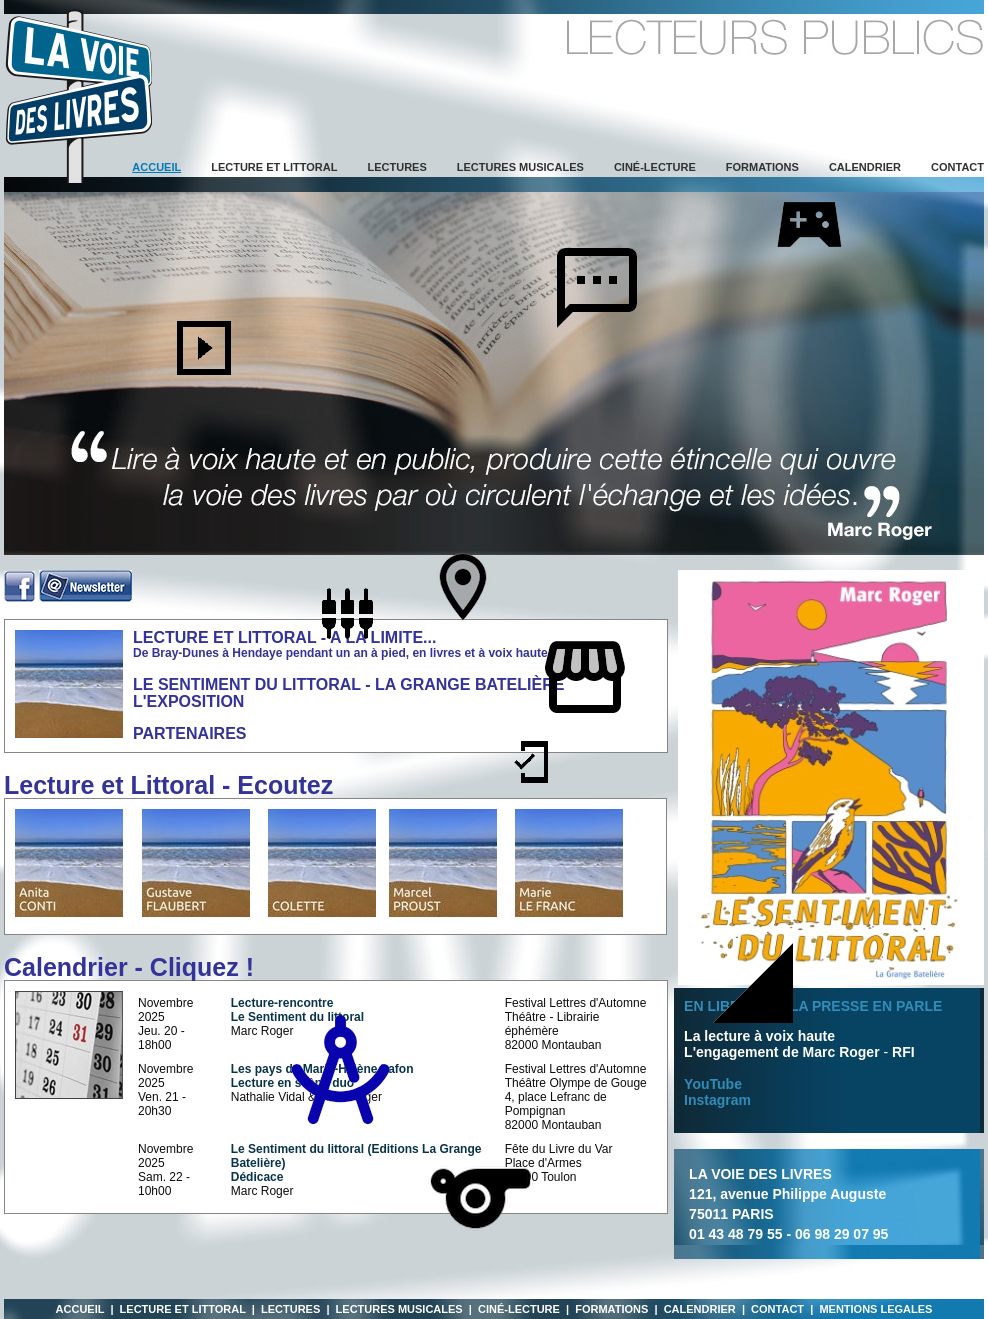 This screenshot has width=988, height=1319. I want to click on indicates mobile-optimized or responsive content, so click(531, 762).